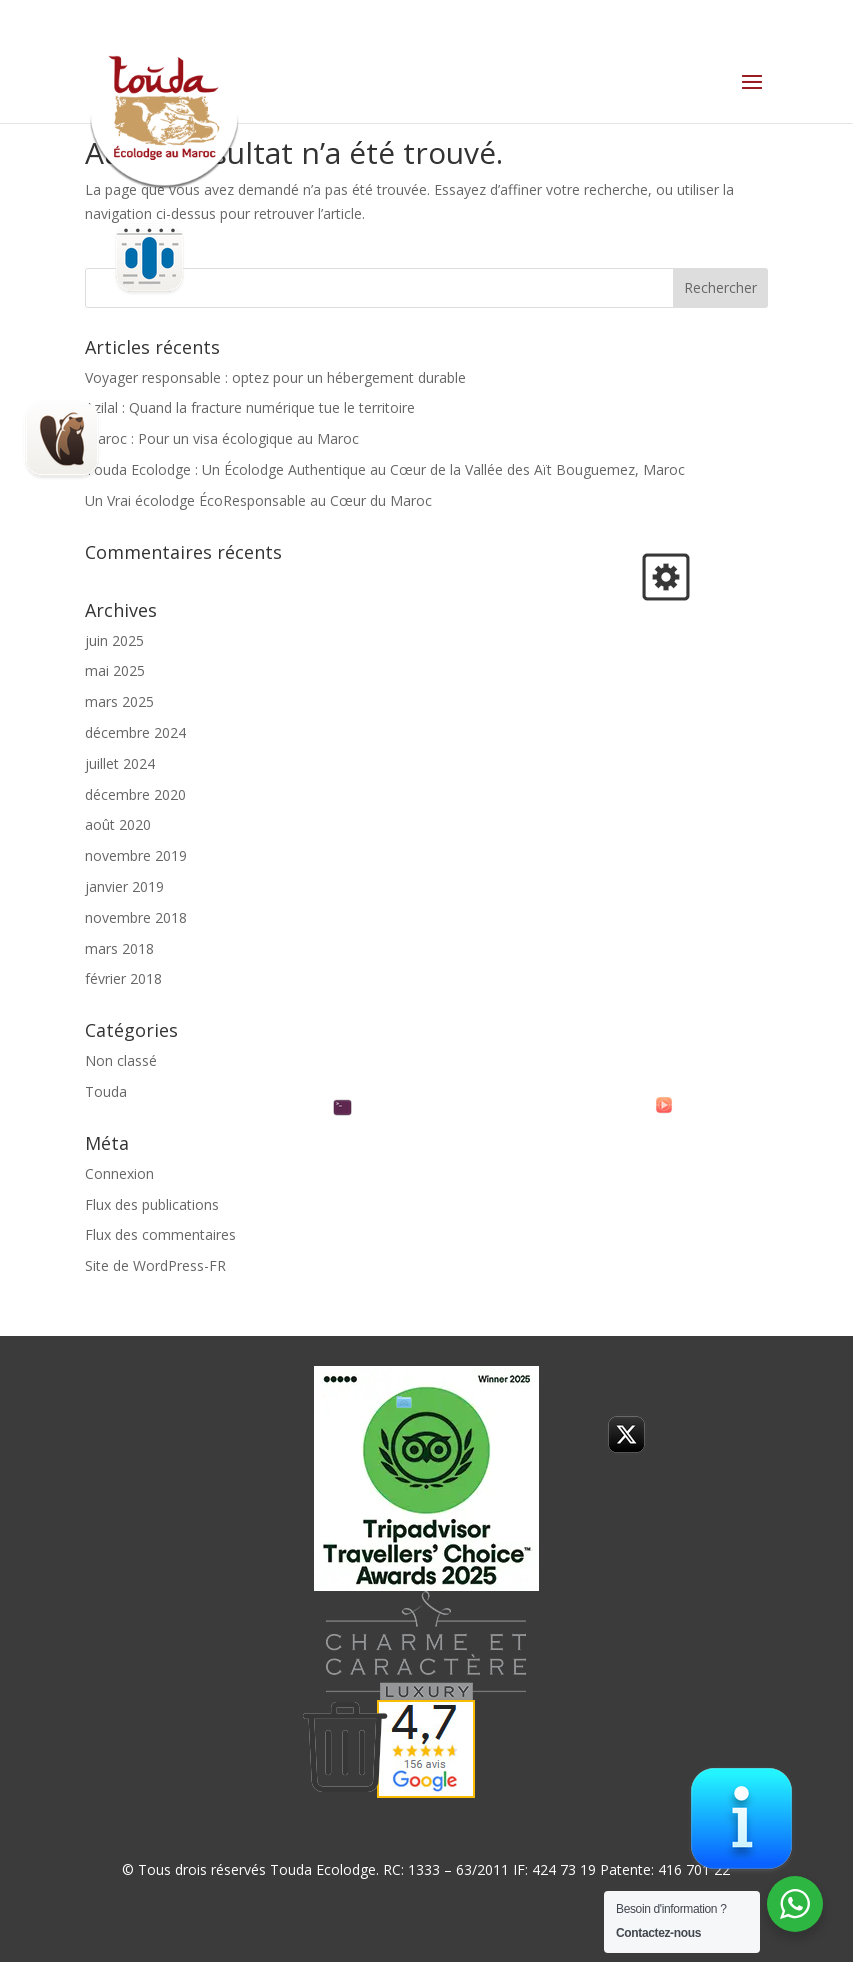 The height and width of the screenshot is (1962, 853). I want to click on access other applications or utilities, so click(666, 577).